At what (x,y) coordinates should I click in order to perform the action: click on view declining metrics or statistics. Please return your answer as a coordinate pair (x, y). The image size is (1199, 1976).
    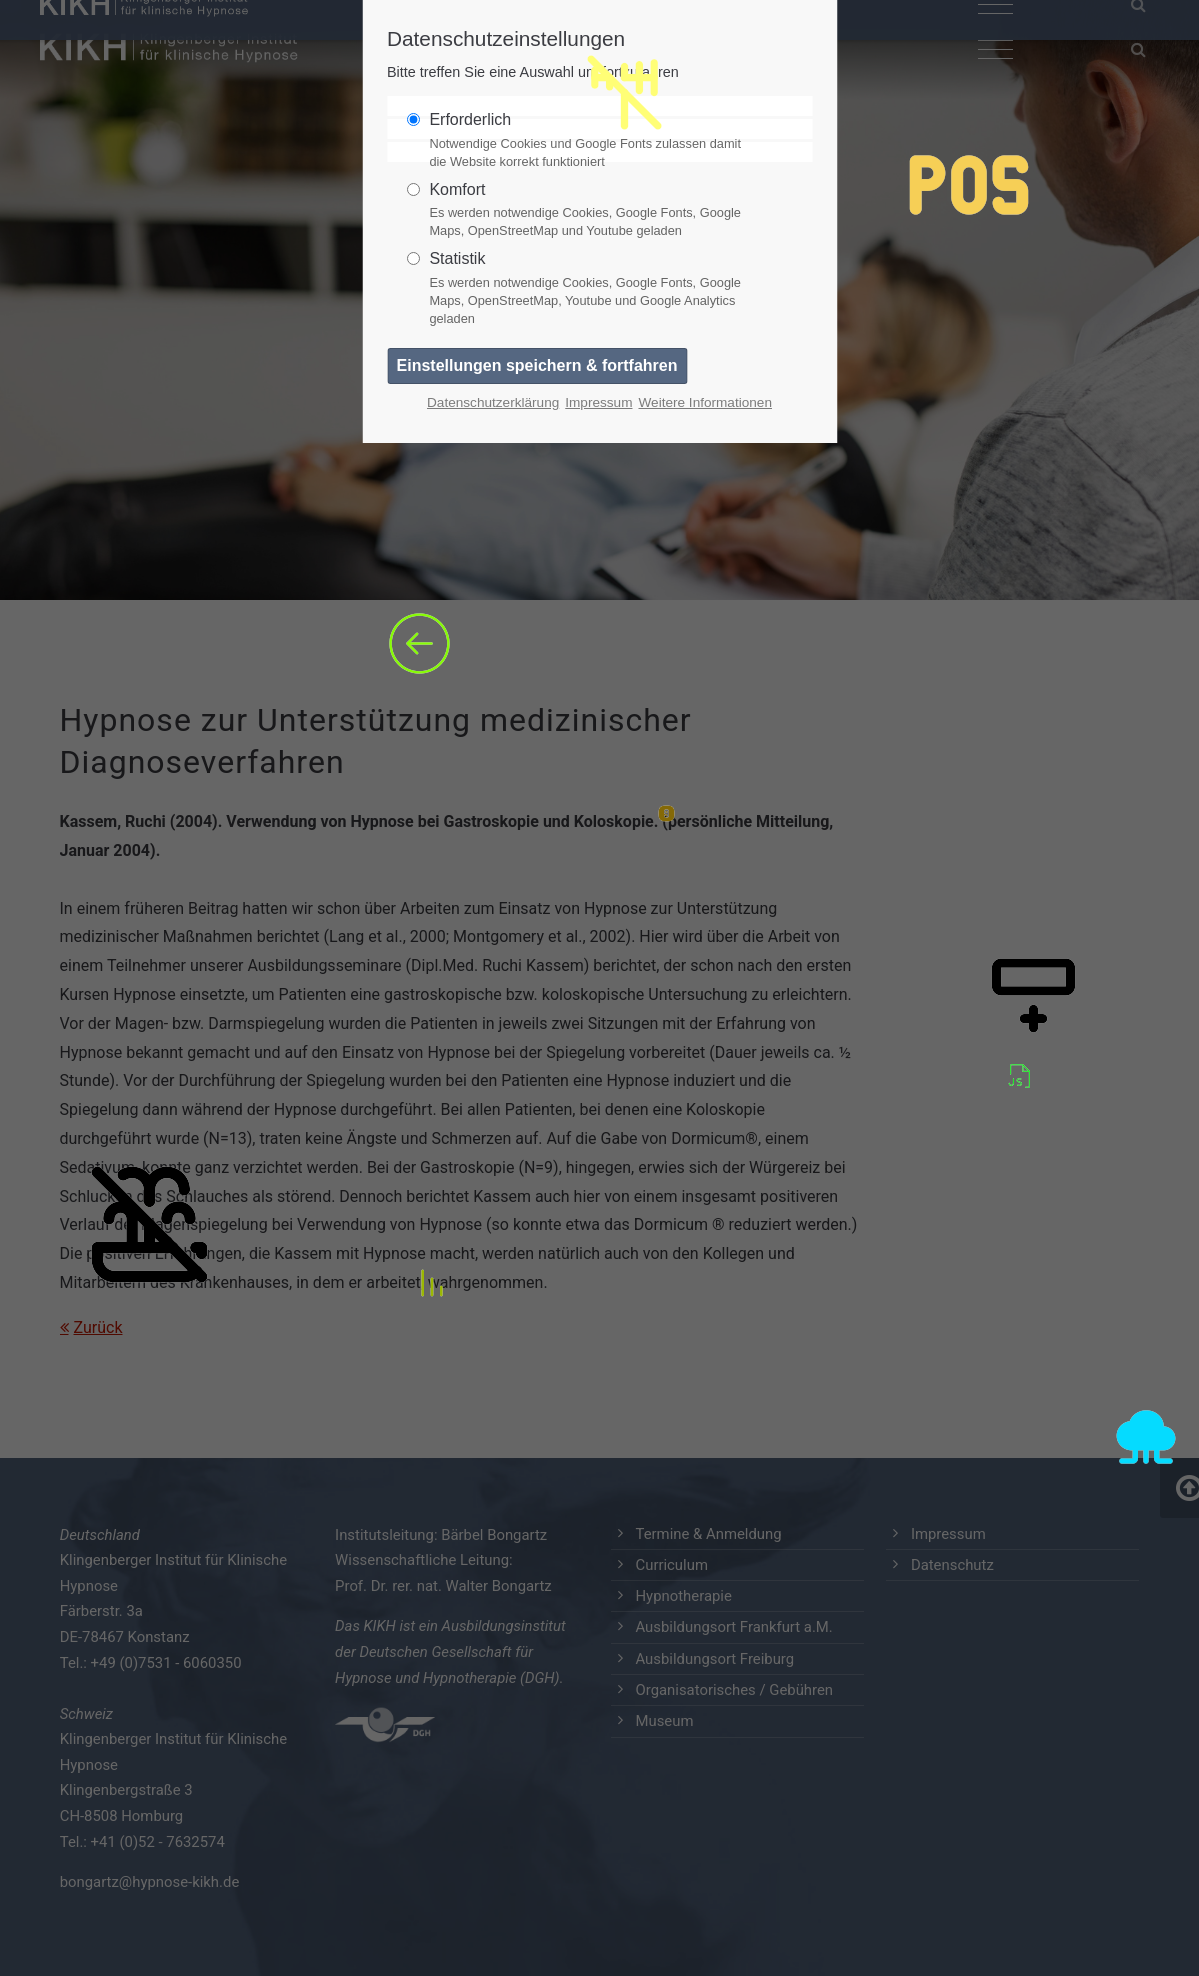
    Looking at the image, I should click on (432, 1283).